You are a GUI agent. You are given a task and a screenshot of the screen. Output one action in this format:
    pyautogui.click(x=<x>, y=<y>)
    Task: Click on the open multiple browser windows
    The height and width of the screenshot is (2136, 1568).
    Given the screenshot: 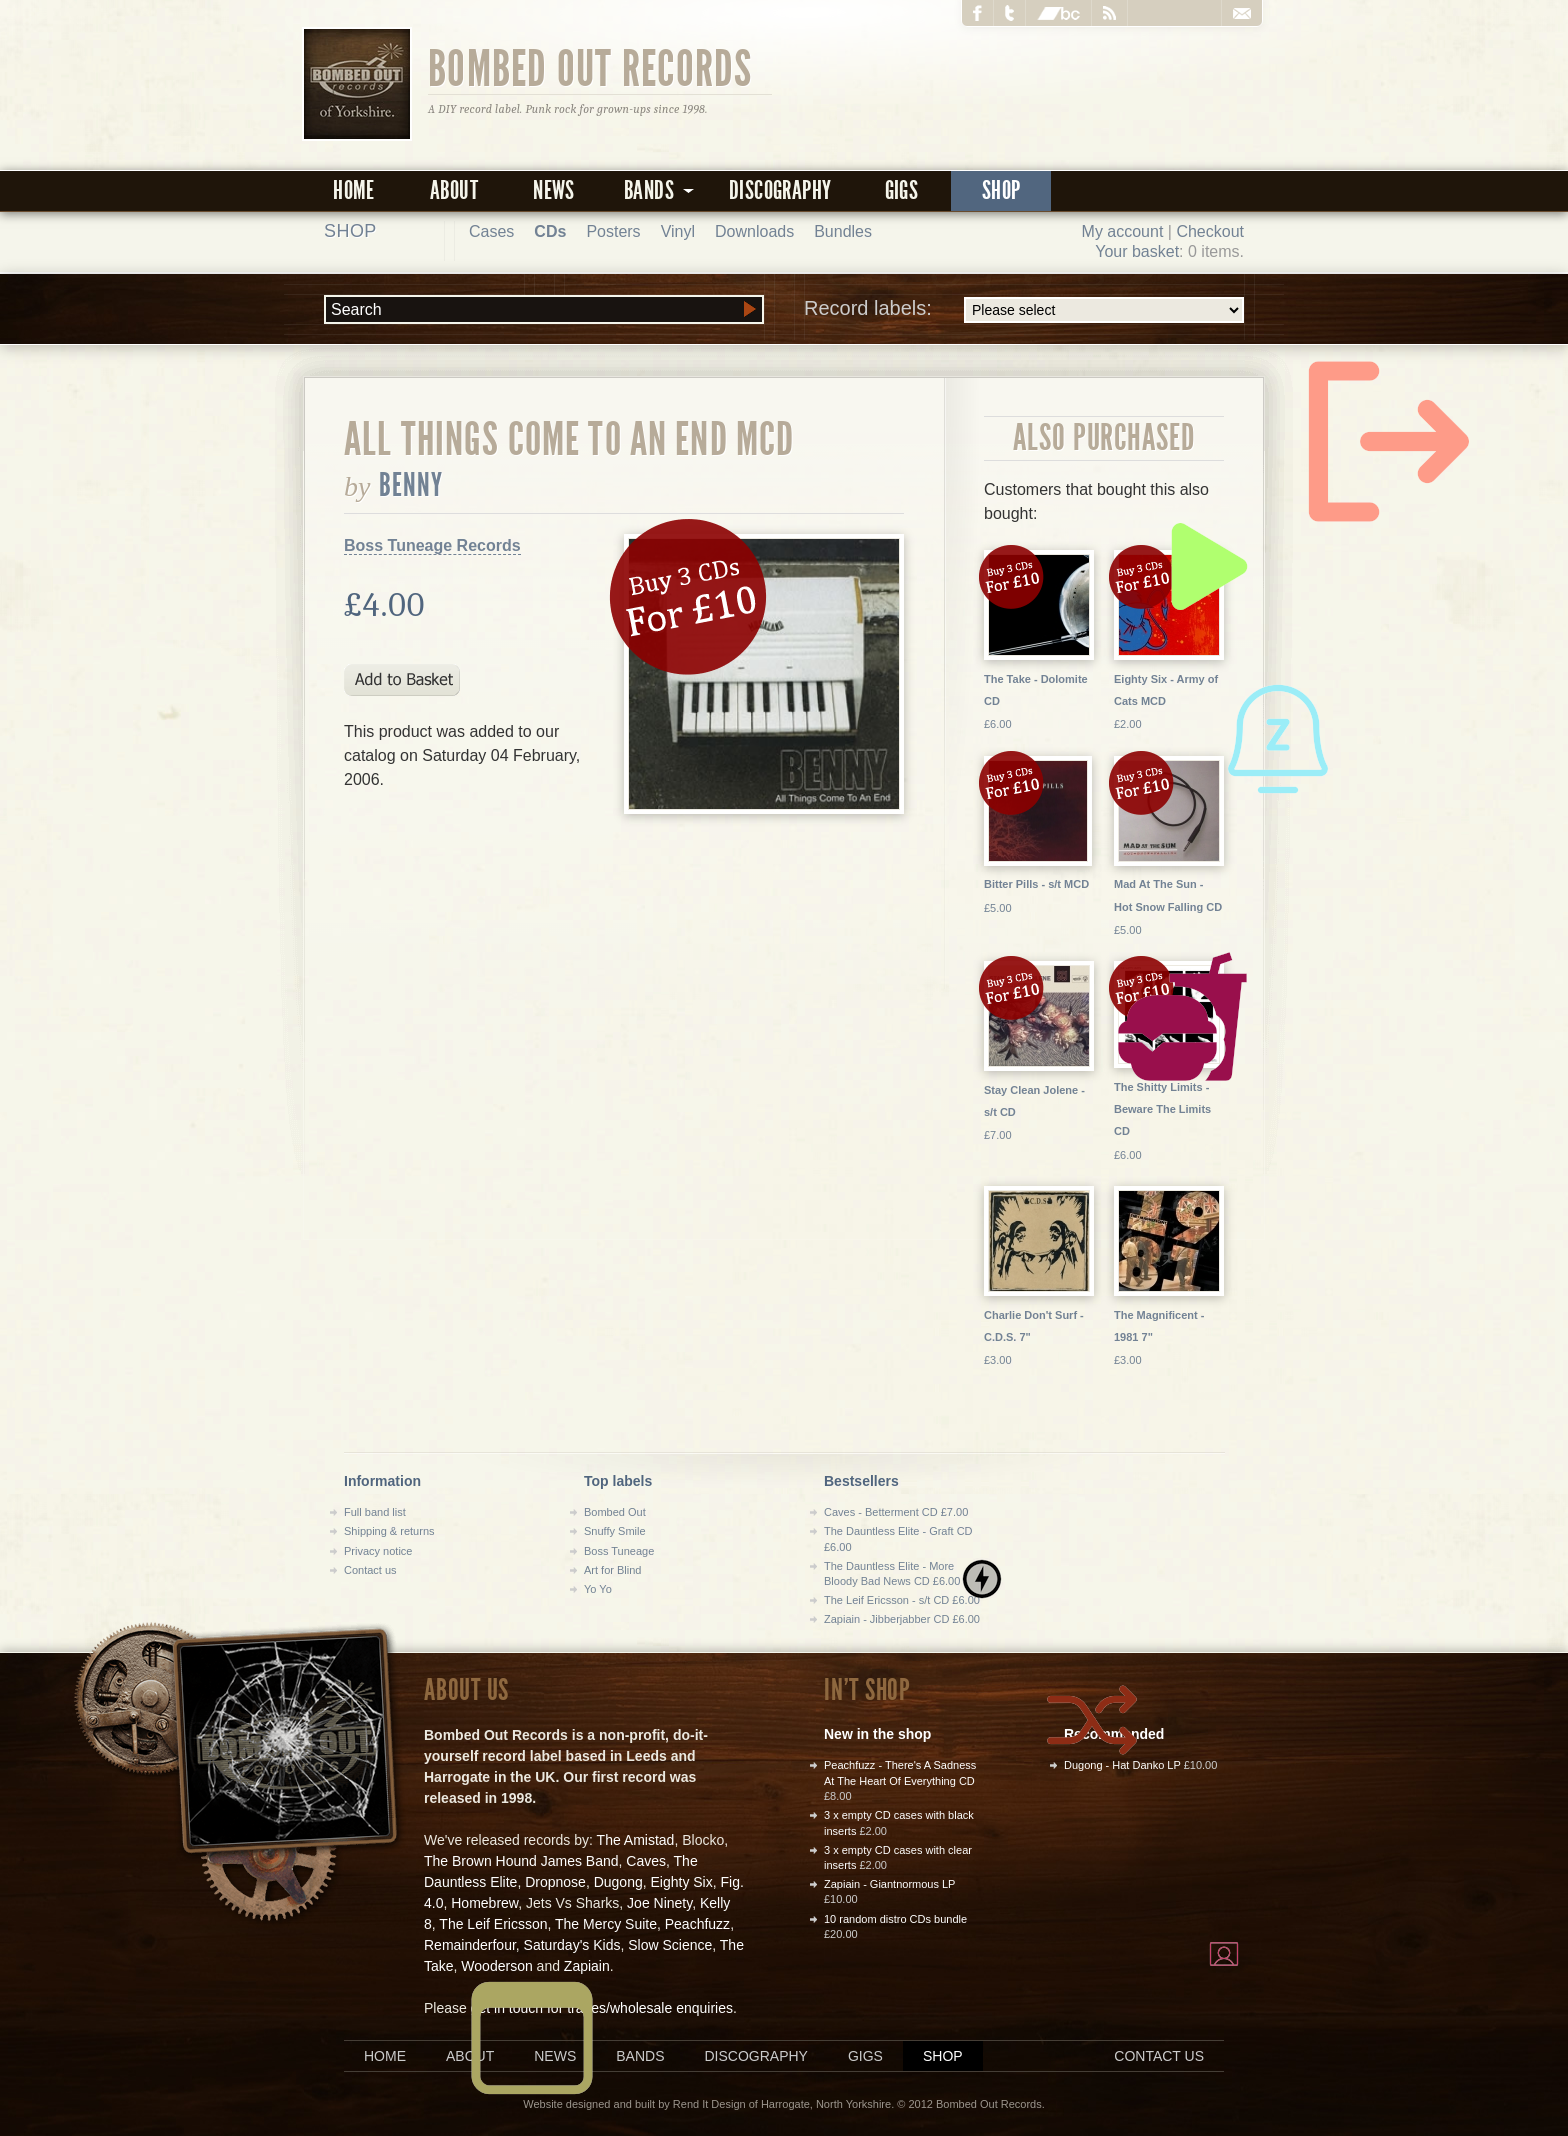 What is the action you would take?
    pyautogui.click(x=532, y=2038)
    